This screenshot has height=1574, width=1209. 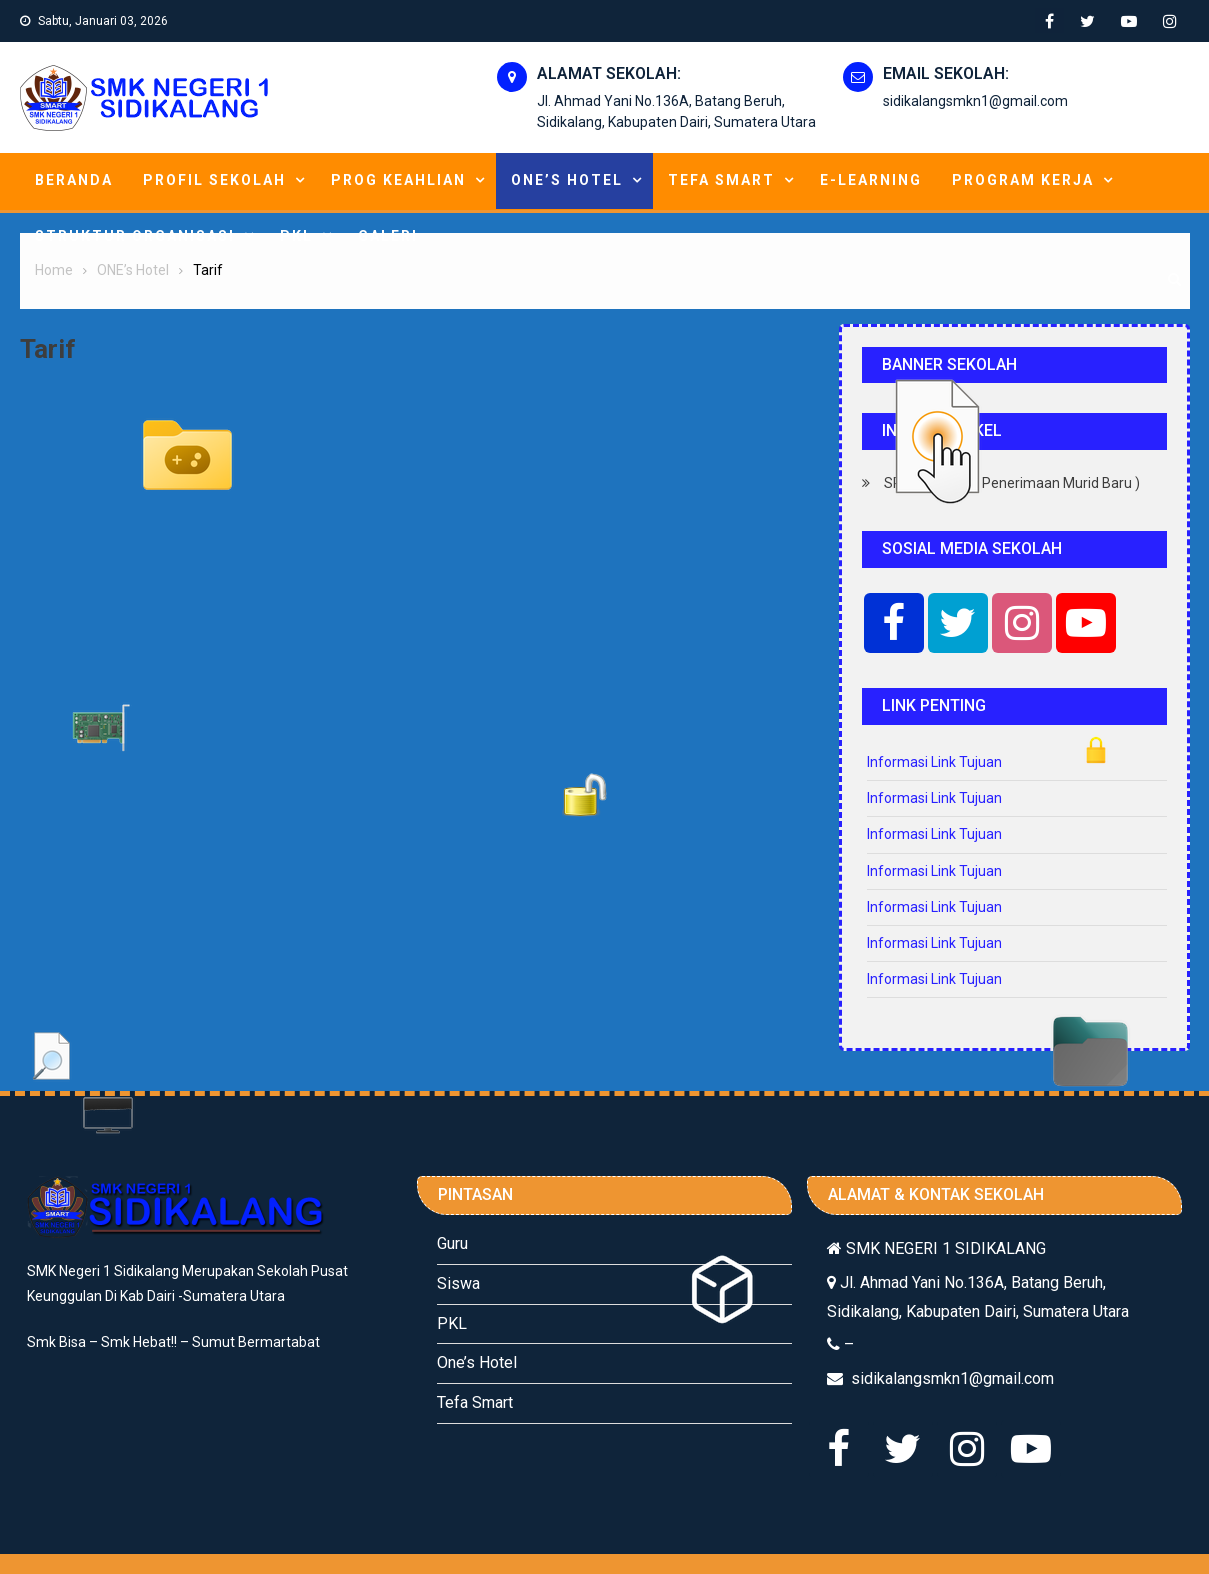 What do you see at coordinates (108, 1113) in the screenshot?
I see `access TV or display settings` at bounding box center [108, 1113].